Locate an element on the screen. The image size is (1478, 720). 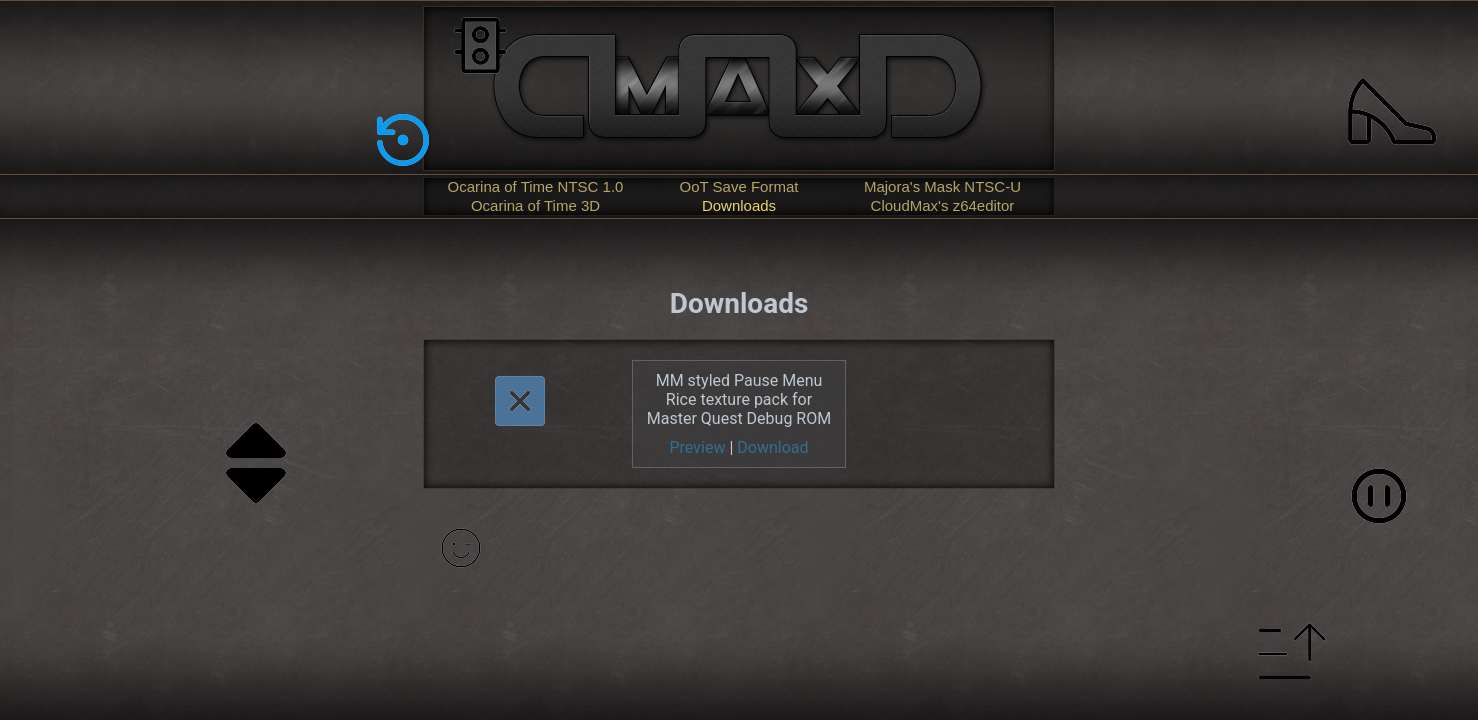
close or dismiss a modal window is located at coordinates (520, 401).